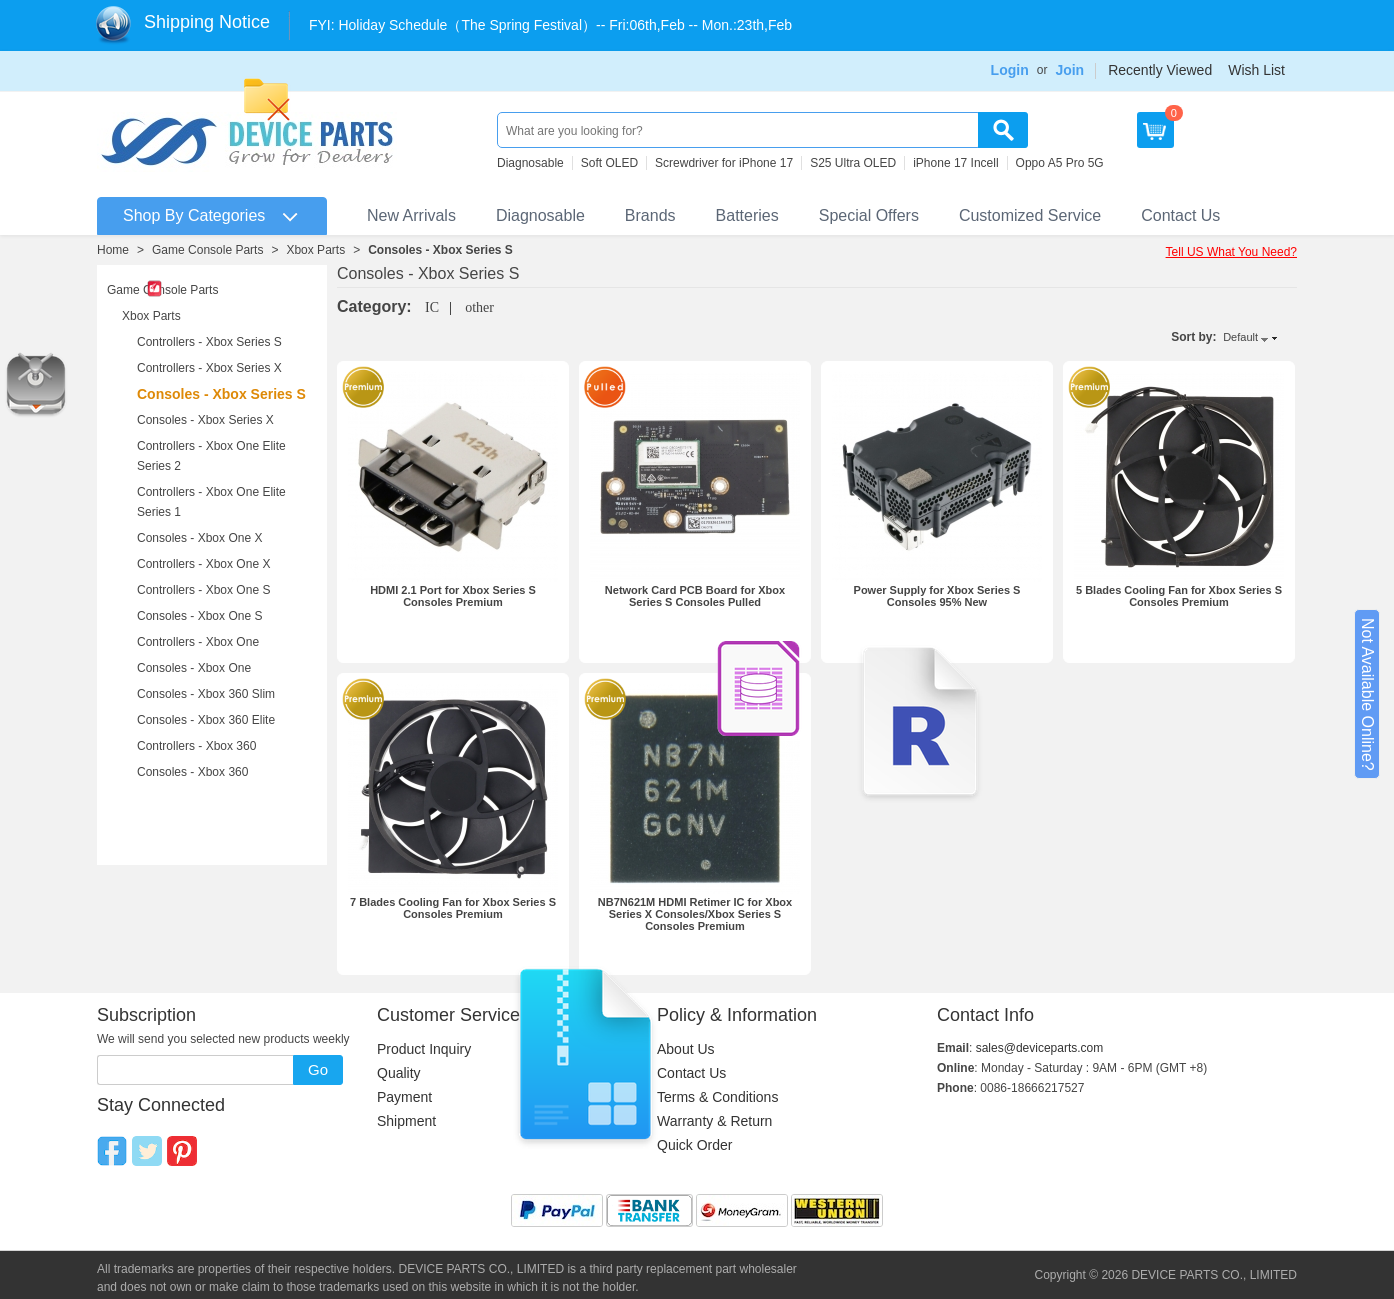 The height and width of the screenshot is (1299, 1394). Describe the element at coordinates (920, 724) in the screenshot. I see `an R programming language source file` at that location.